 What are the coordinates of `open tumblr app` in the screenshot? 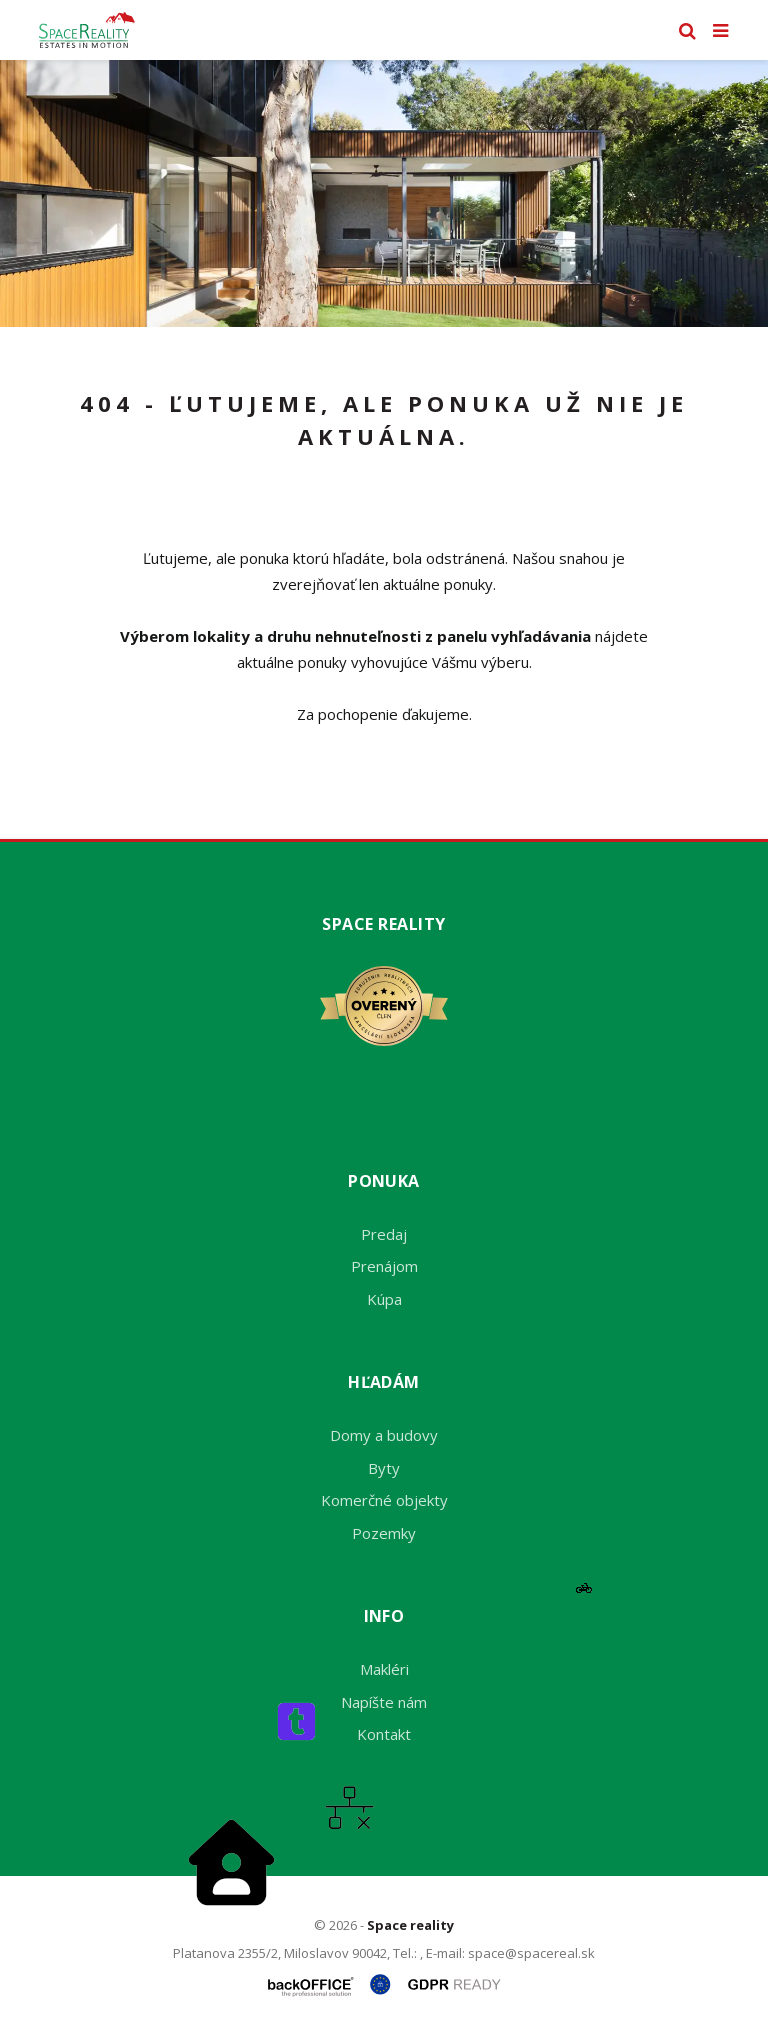 It's located at (296, 1721).